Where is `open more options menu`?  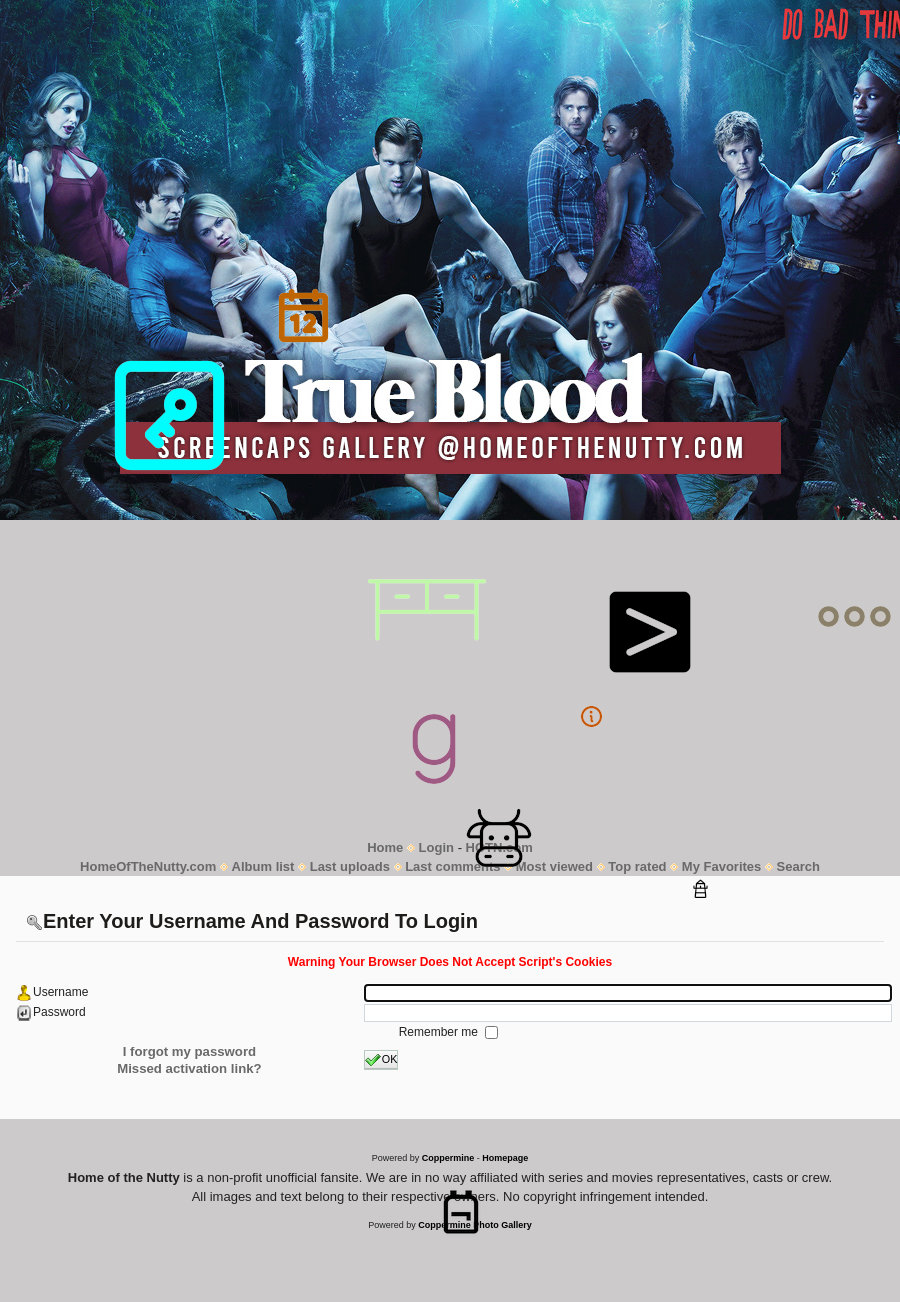 open more options menu is located at coordinates (854, 616).